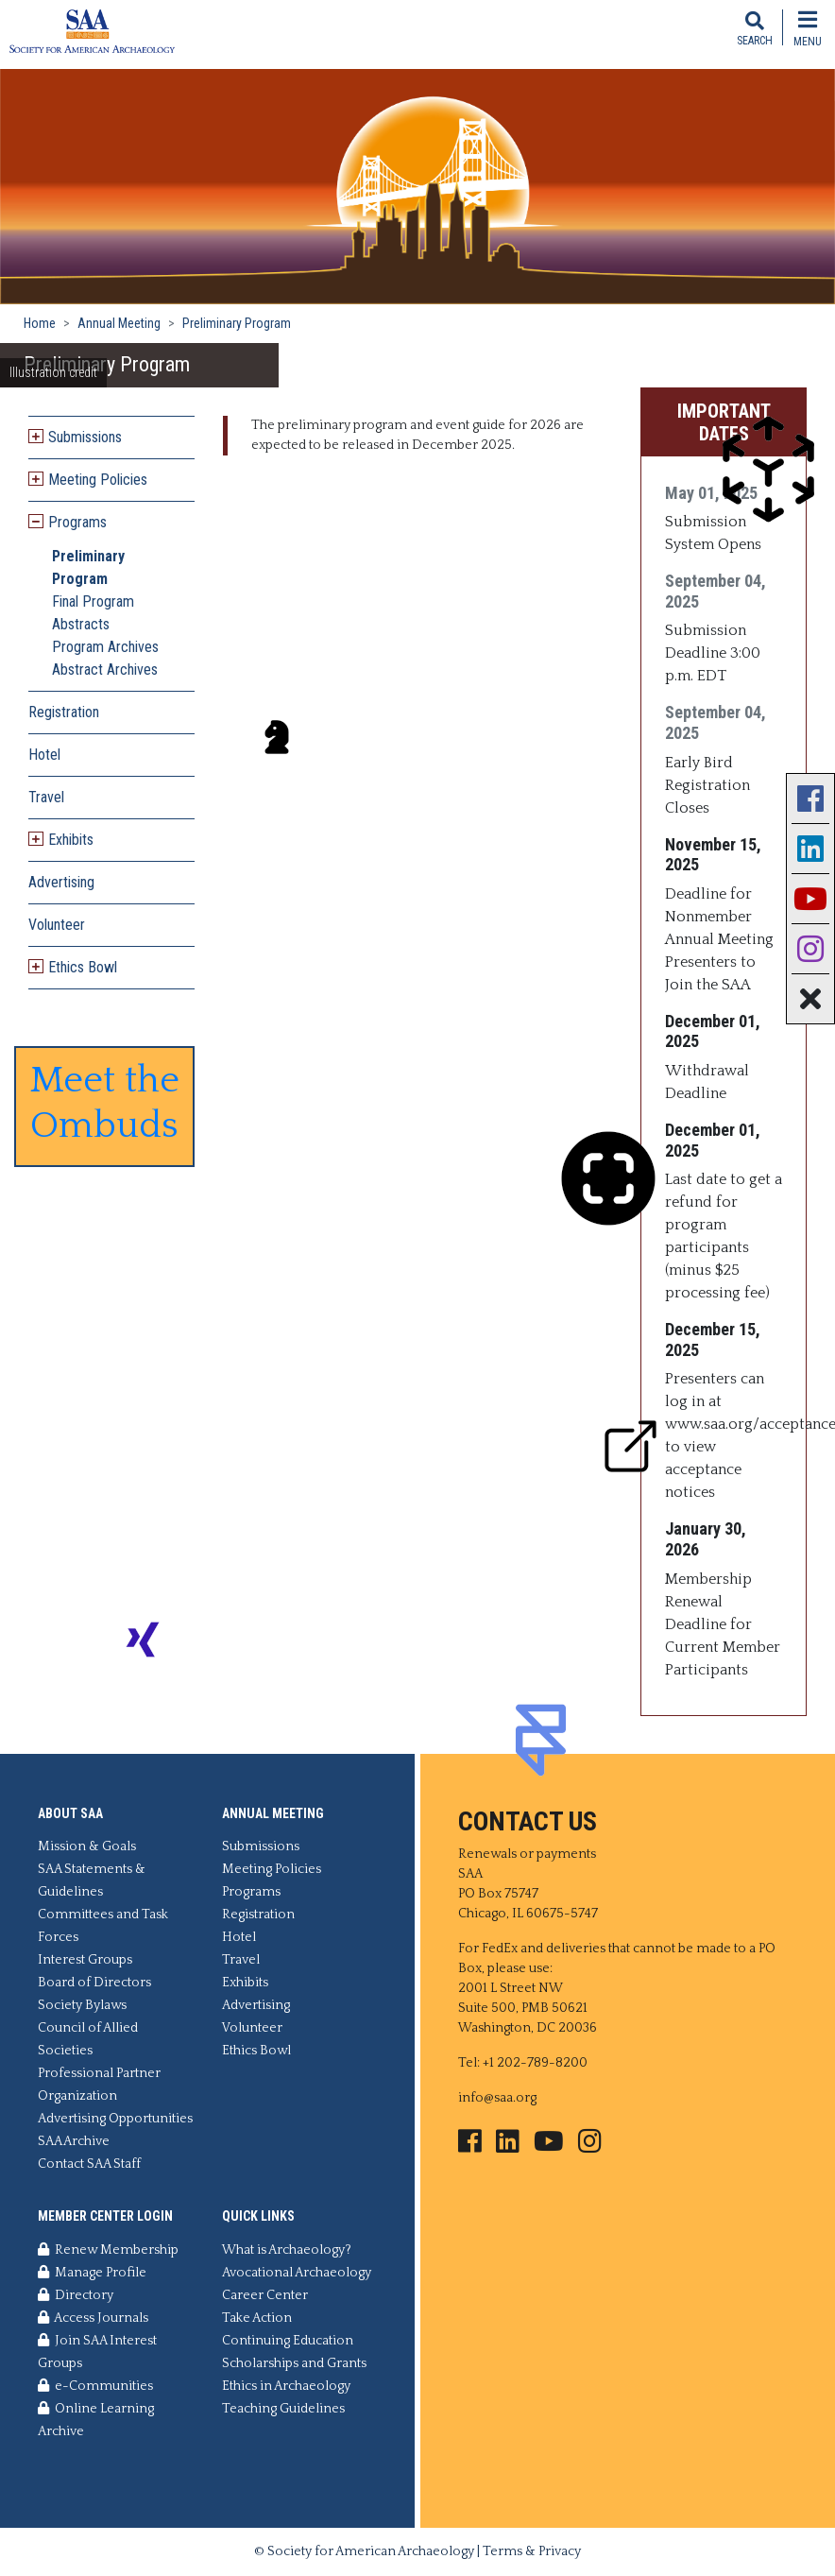 This screenshot has width=835, height=2576. I want to click on open Framer design tool, so click(540, 1740).